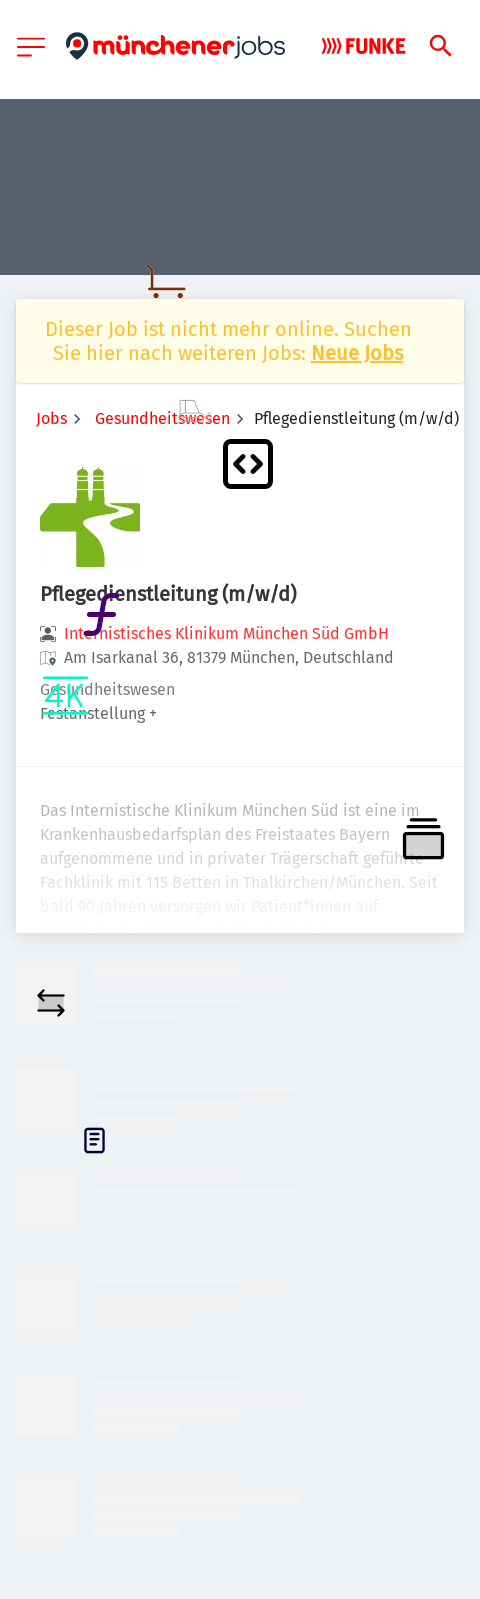 The image size is (480, 1599). Describe the element at coordinates (423, 840) in the screenshot. I see `view stacked cards or layers` at that location.